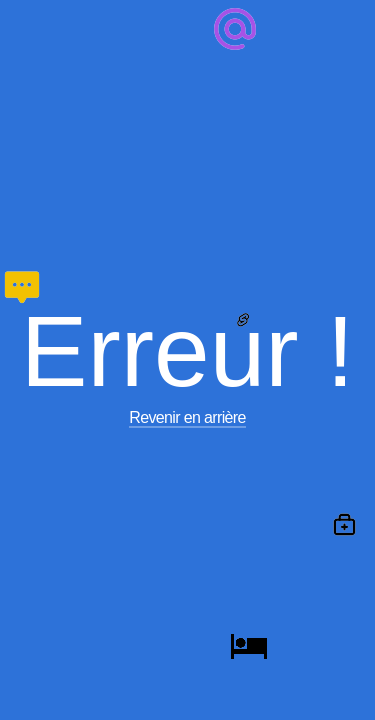  What do you see at coordinates (235, 29) in the screenshot?
I see `mention a user in a post or comment` at bounding box center [235, 29].